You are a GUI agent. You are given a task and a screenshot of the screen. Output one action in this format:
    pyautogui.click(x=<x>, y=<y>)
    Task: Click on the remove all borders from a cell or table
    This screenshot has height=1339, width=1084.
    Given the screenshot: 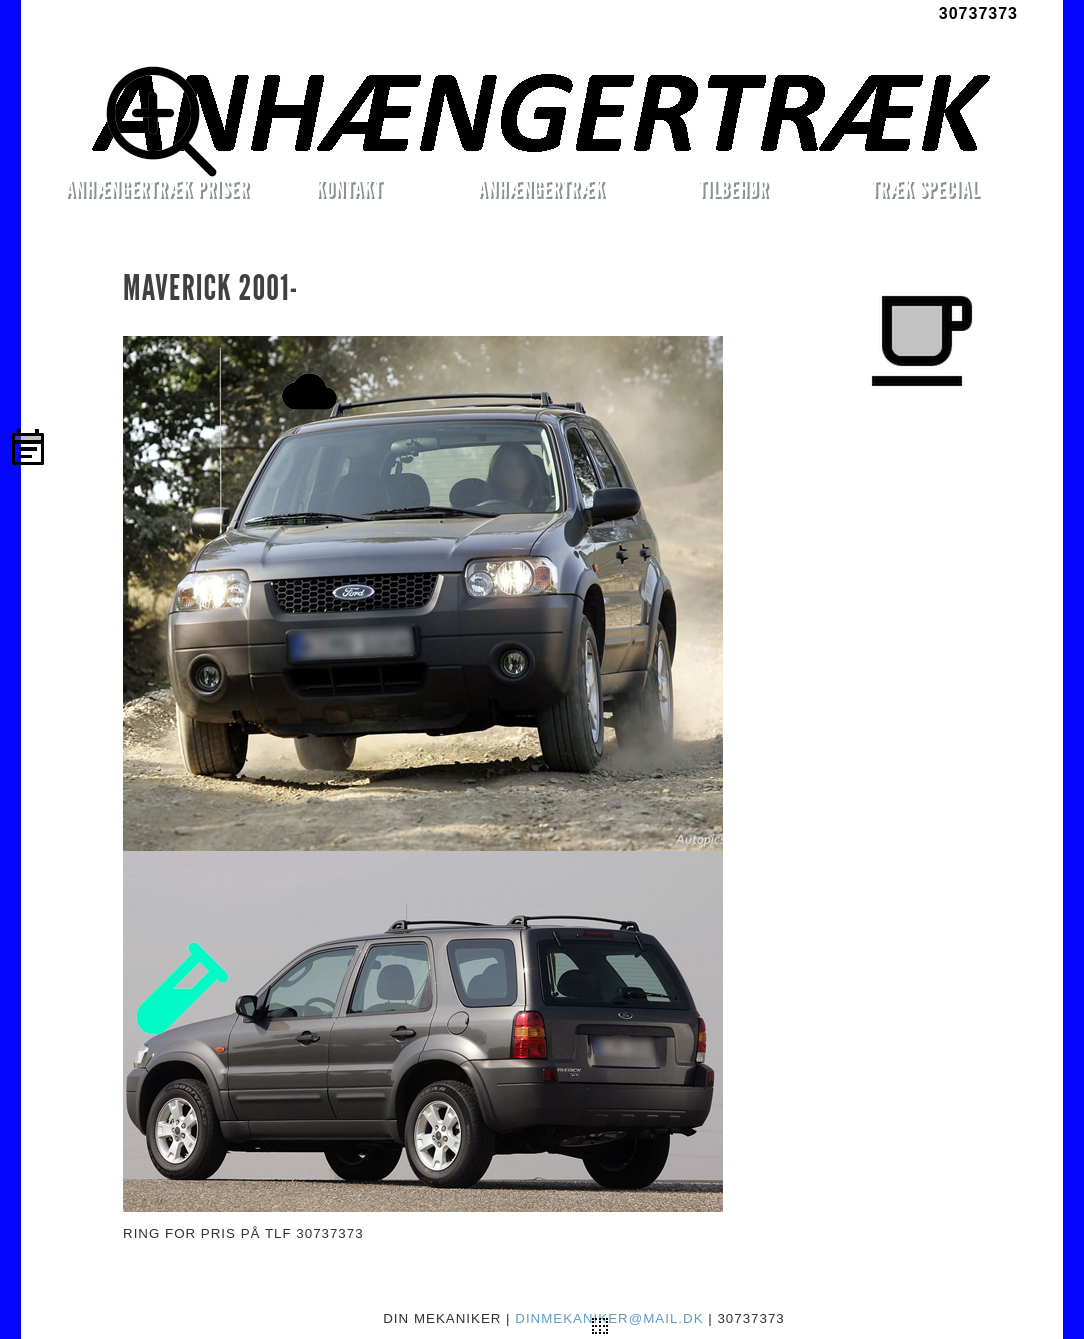 What is the action you would take?
    pyautogui.click(x=600, y=1326)
    